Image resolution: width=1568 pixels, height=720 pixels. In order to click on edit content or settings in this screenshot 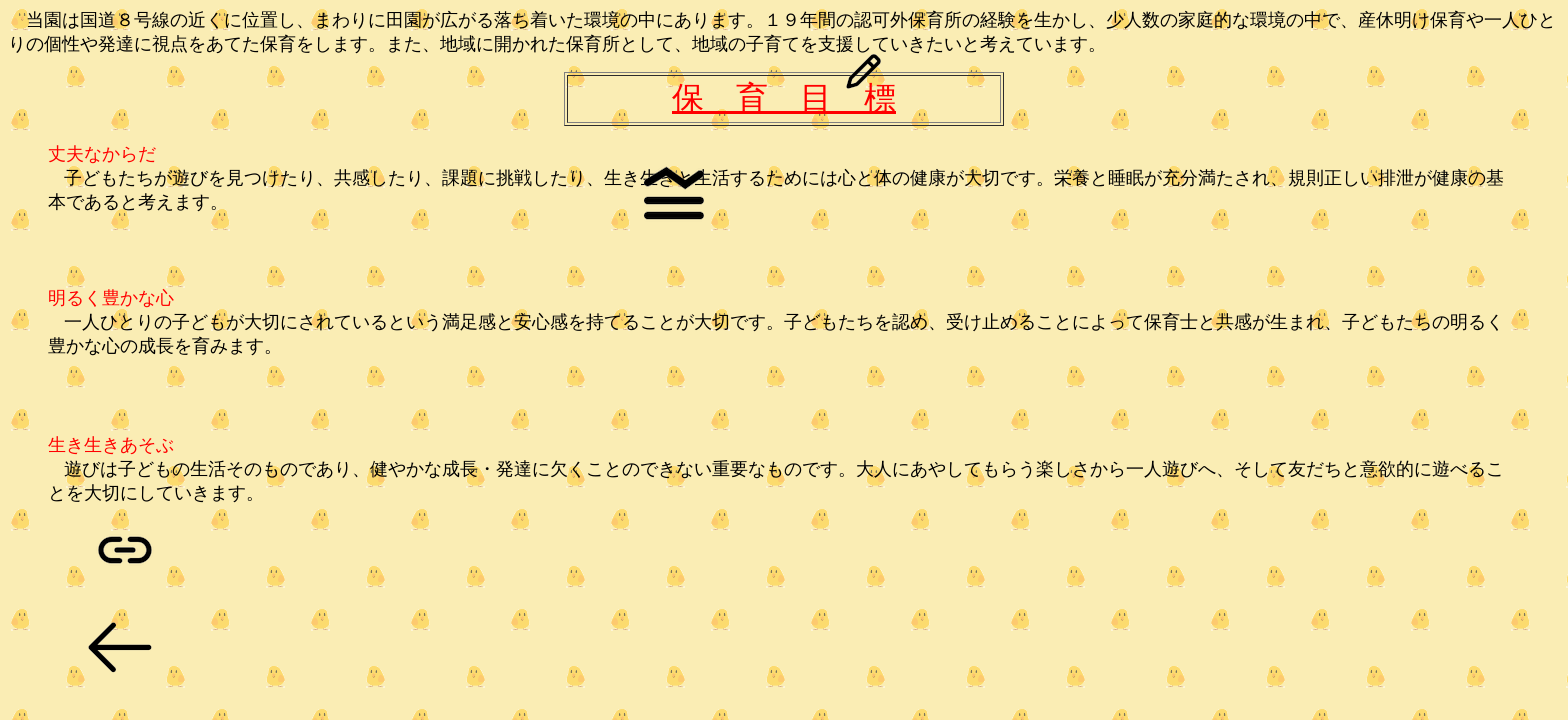, I will do `click(863, 71)`.